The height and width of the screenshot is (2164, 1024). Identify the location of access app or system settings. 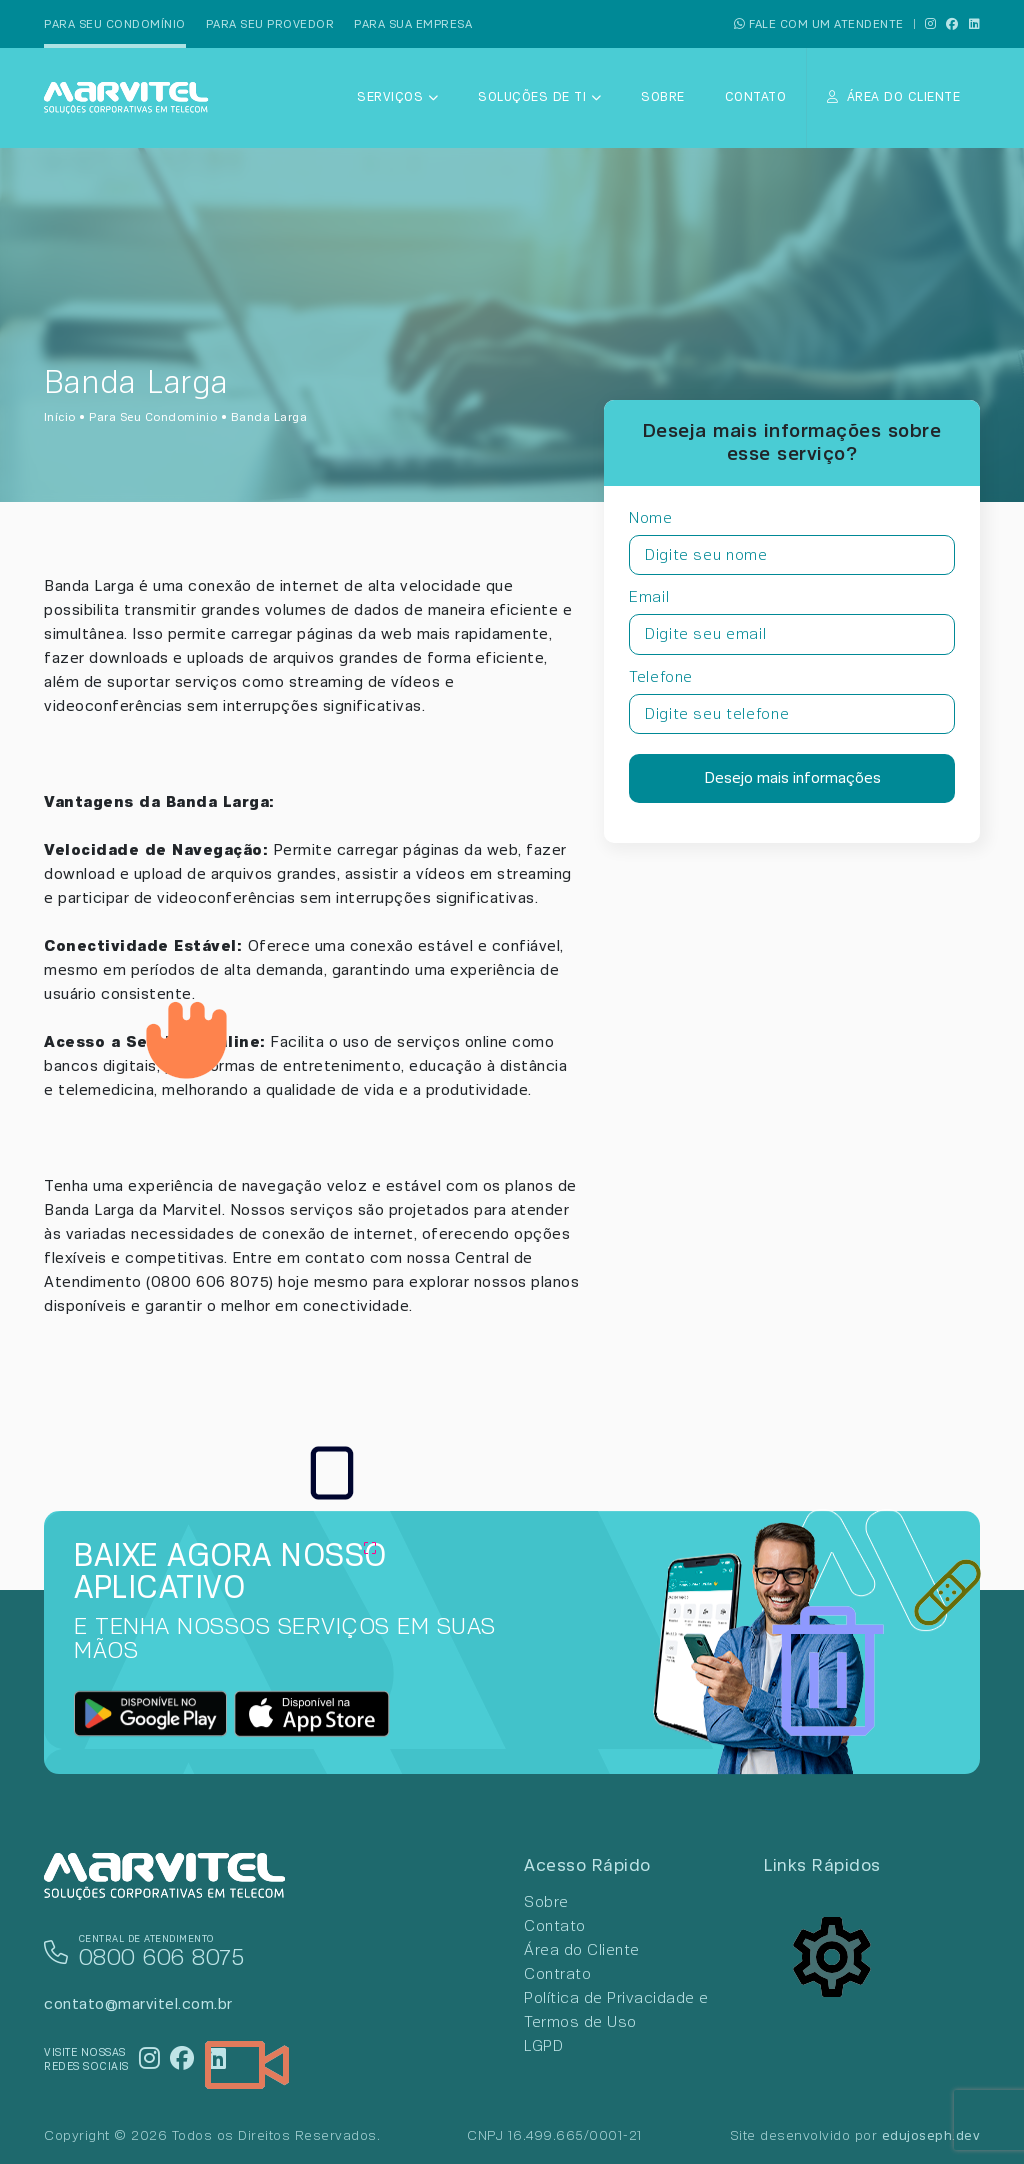
(832, 1957).